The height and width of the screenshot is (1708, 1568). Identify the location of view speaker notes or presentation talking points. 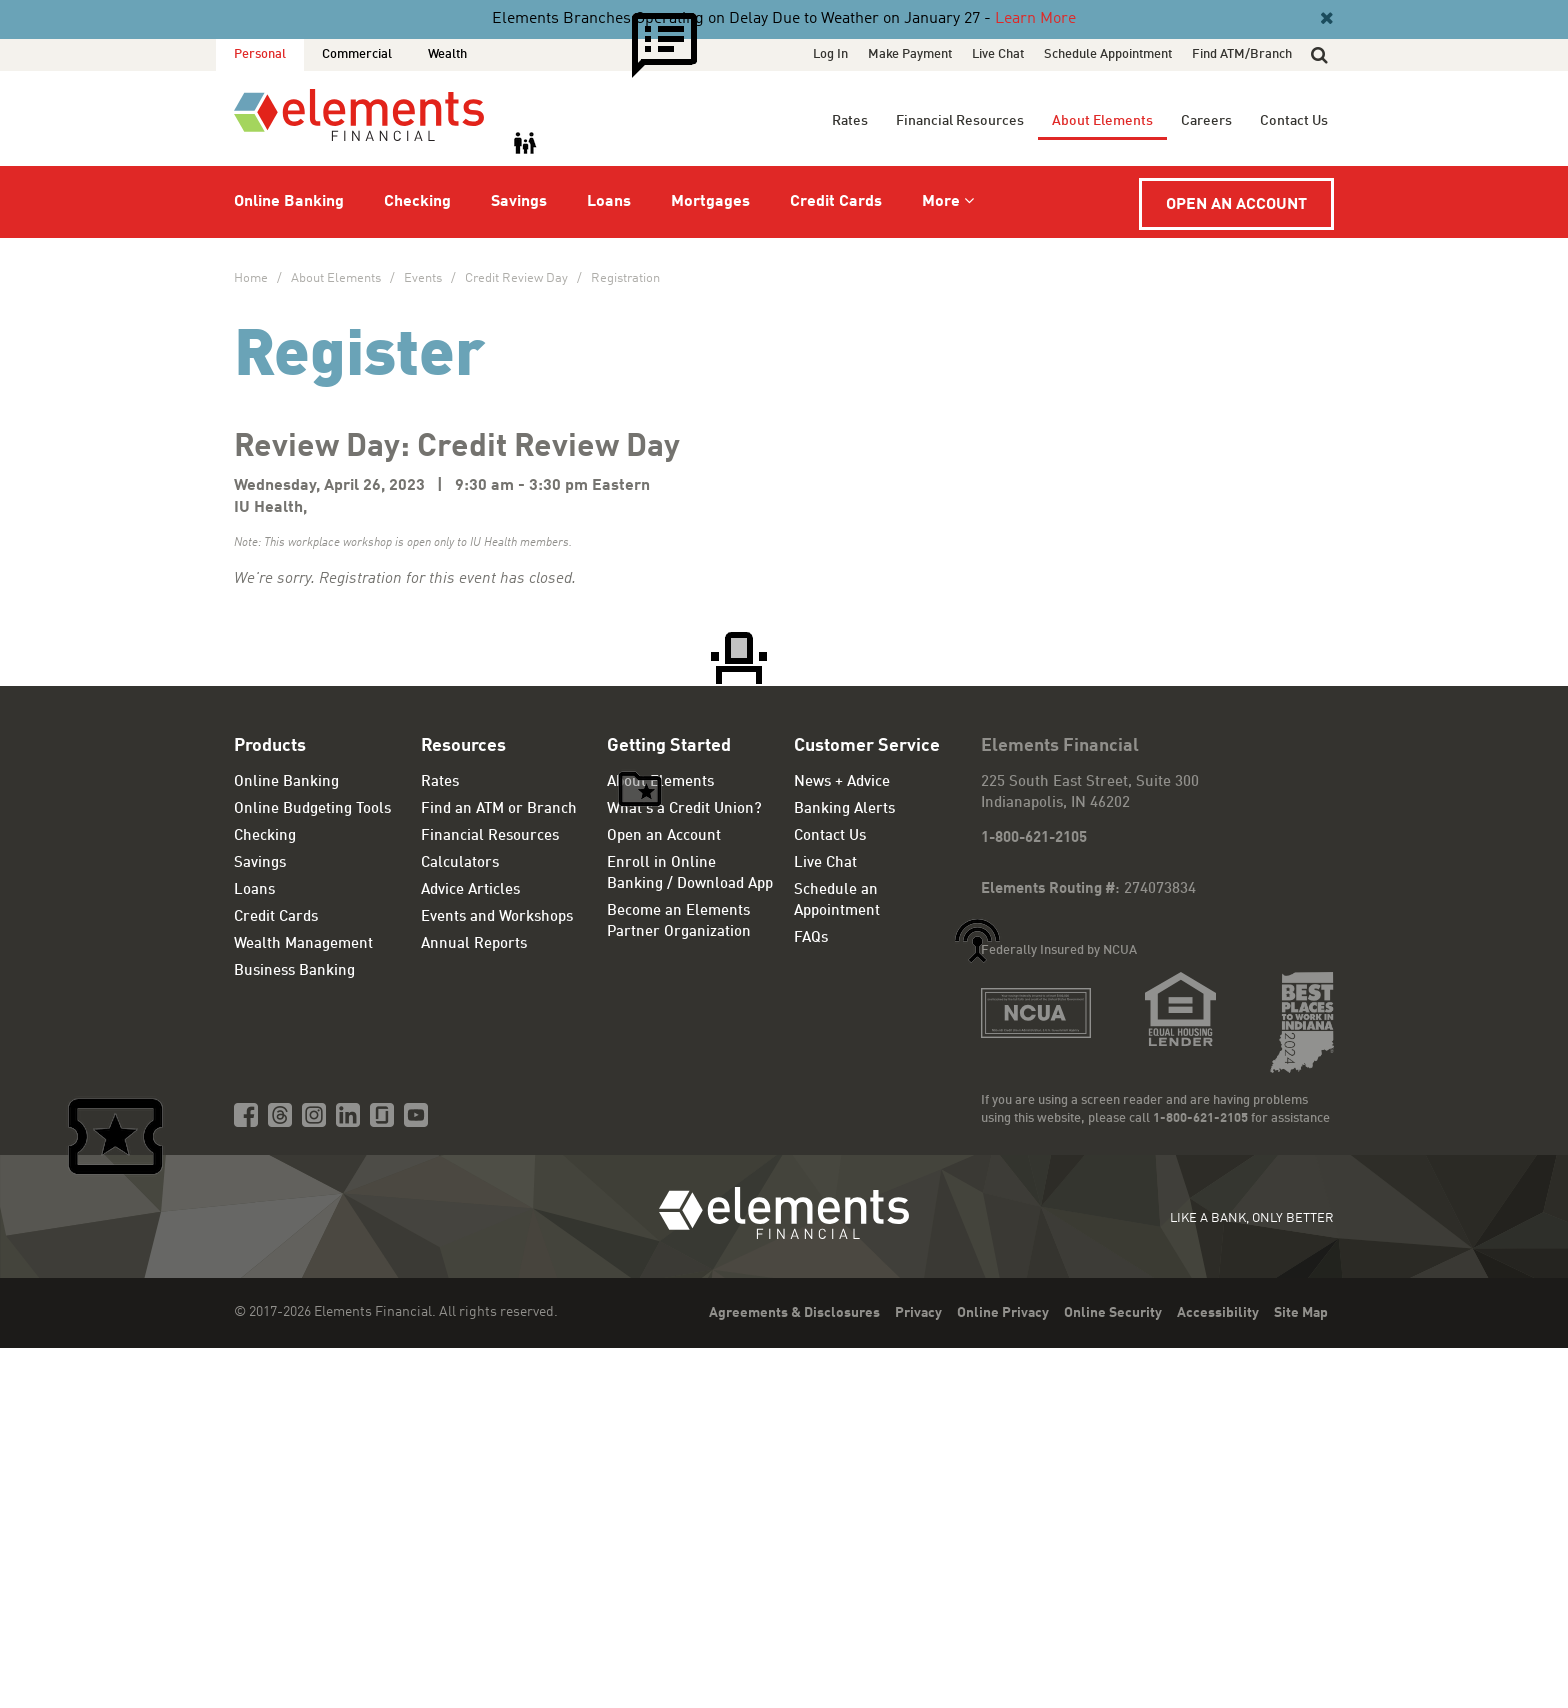
(664, 45).